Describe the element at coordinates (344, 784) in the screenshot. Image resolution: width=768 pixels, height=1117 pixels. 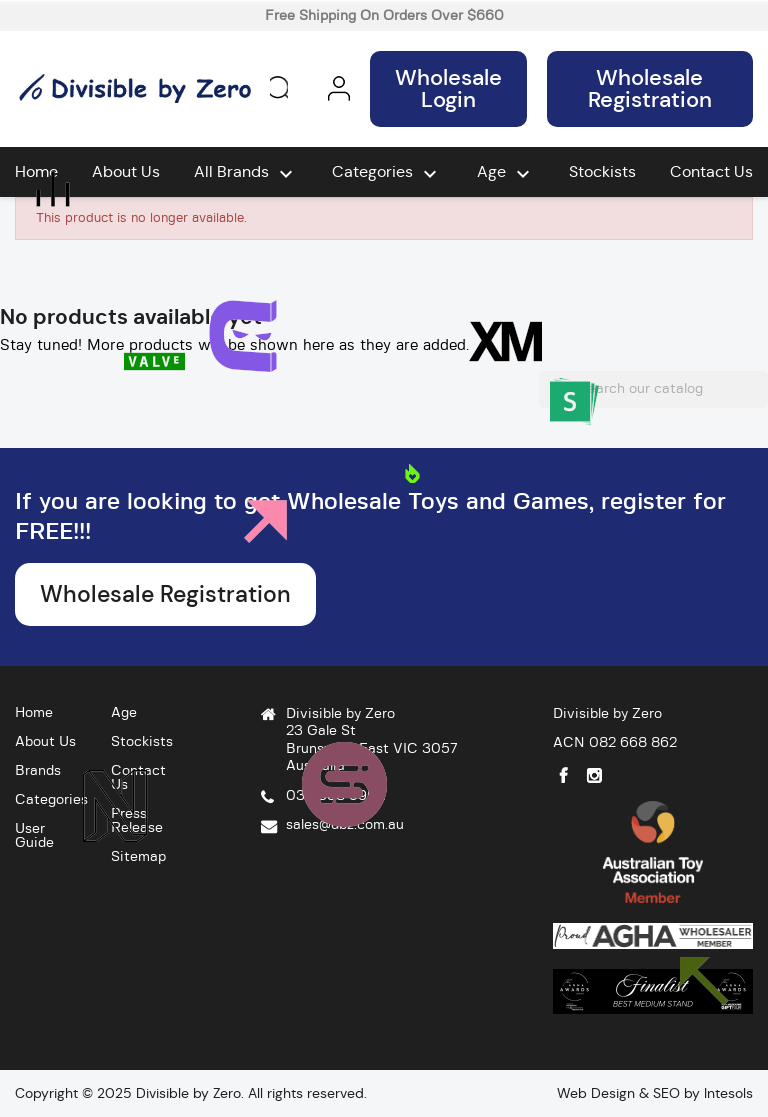
I see `sanic web framework logo` at that location.